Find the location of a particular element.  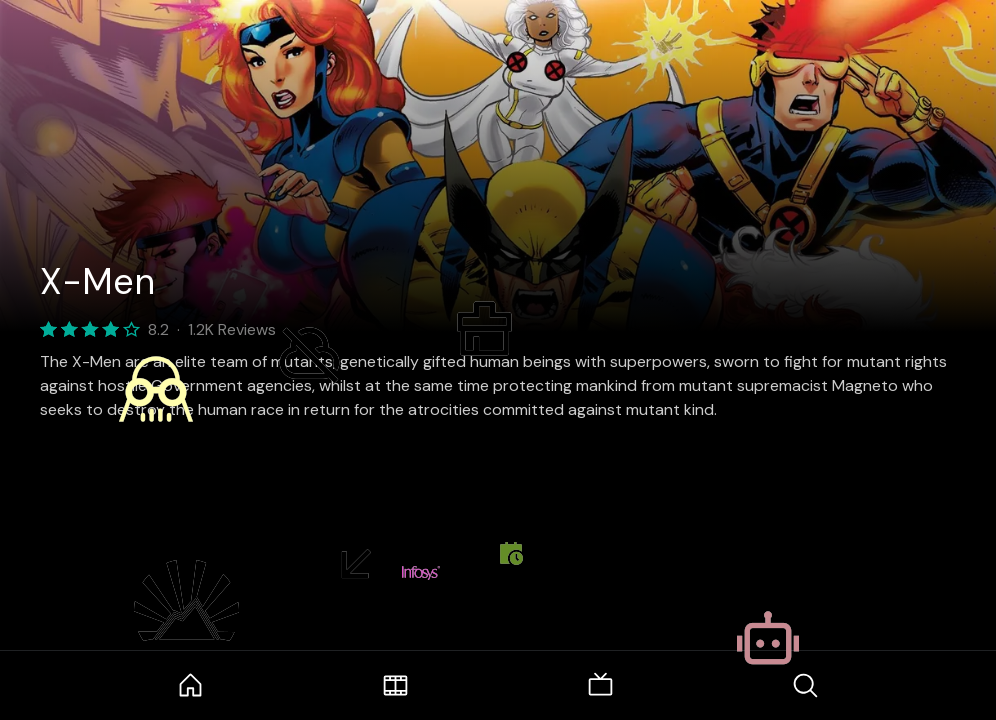

infosys company logo is located at coordinates (421, 573).